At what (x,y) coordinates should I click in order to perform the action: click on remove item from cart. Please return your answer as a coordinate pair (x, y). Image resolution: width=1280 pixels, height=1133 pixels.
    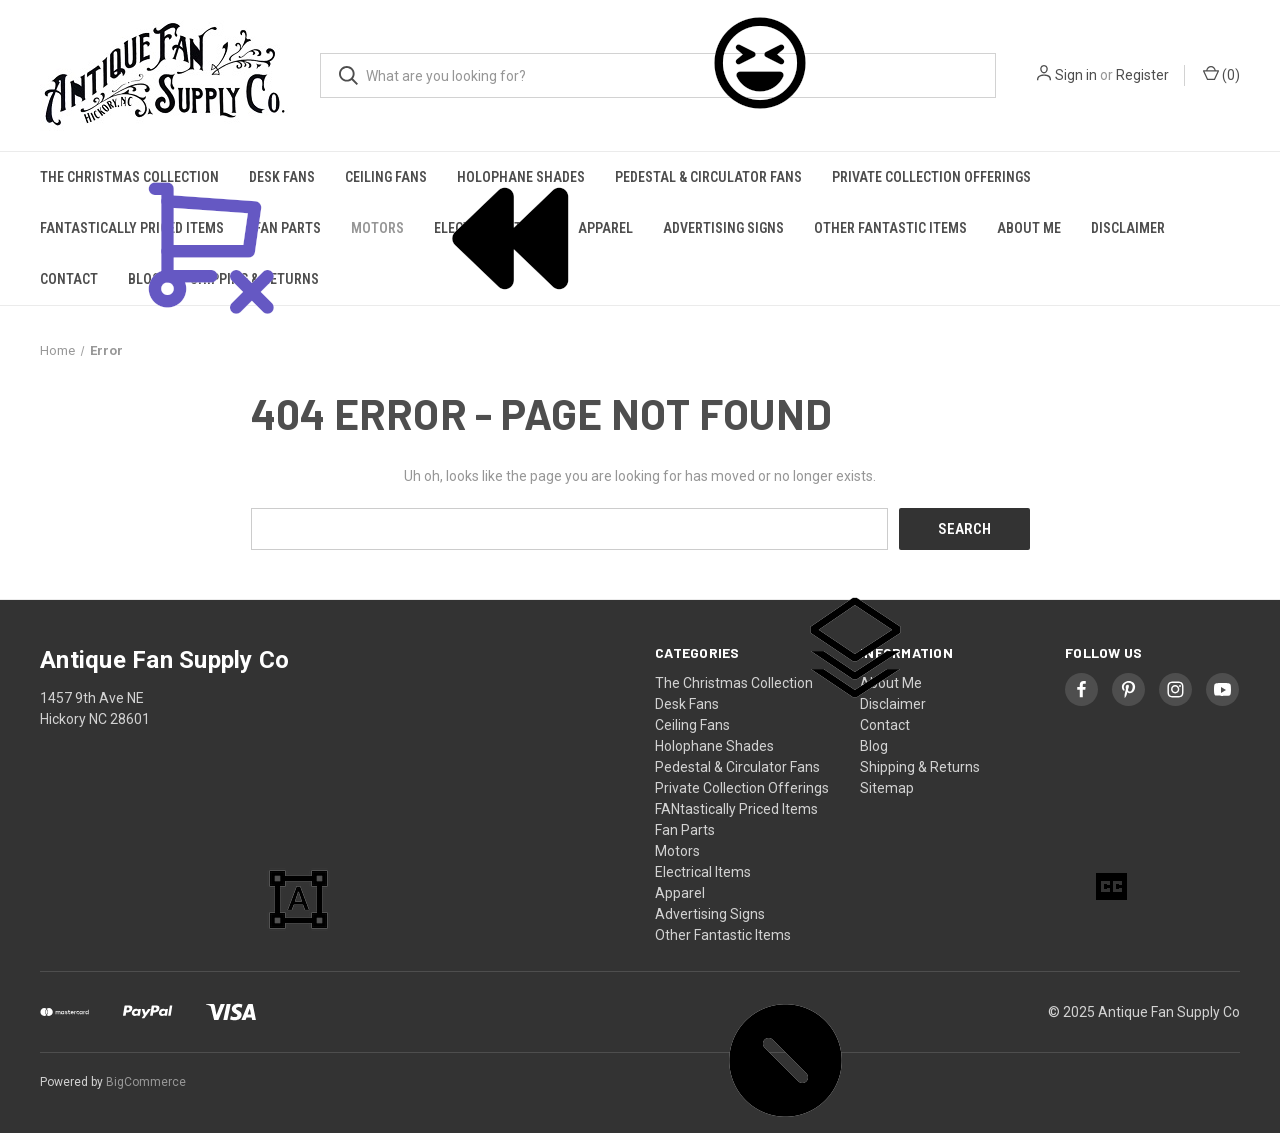
    Looking at the image, I should click on (205, 245).